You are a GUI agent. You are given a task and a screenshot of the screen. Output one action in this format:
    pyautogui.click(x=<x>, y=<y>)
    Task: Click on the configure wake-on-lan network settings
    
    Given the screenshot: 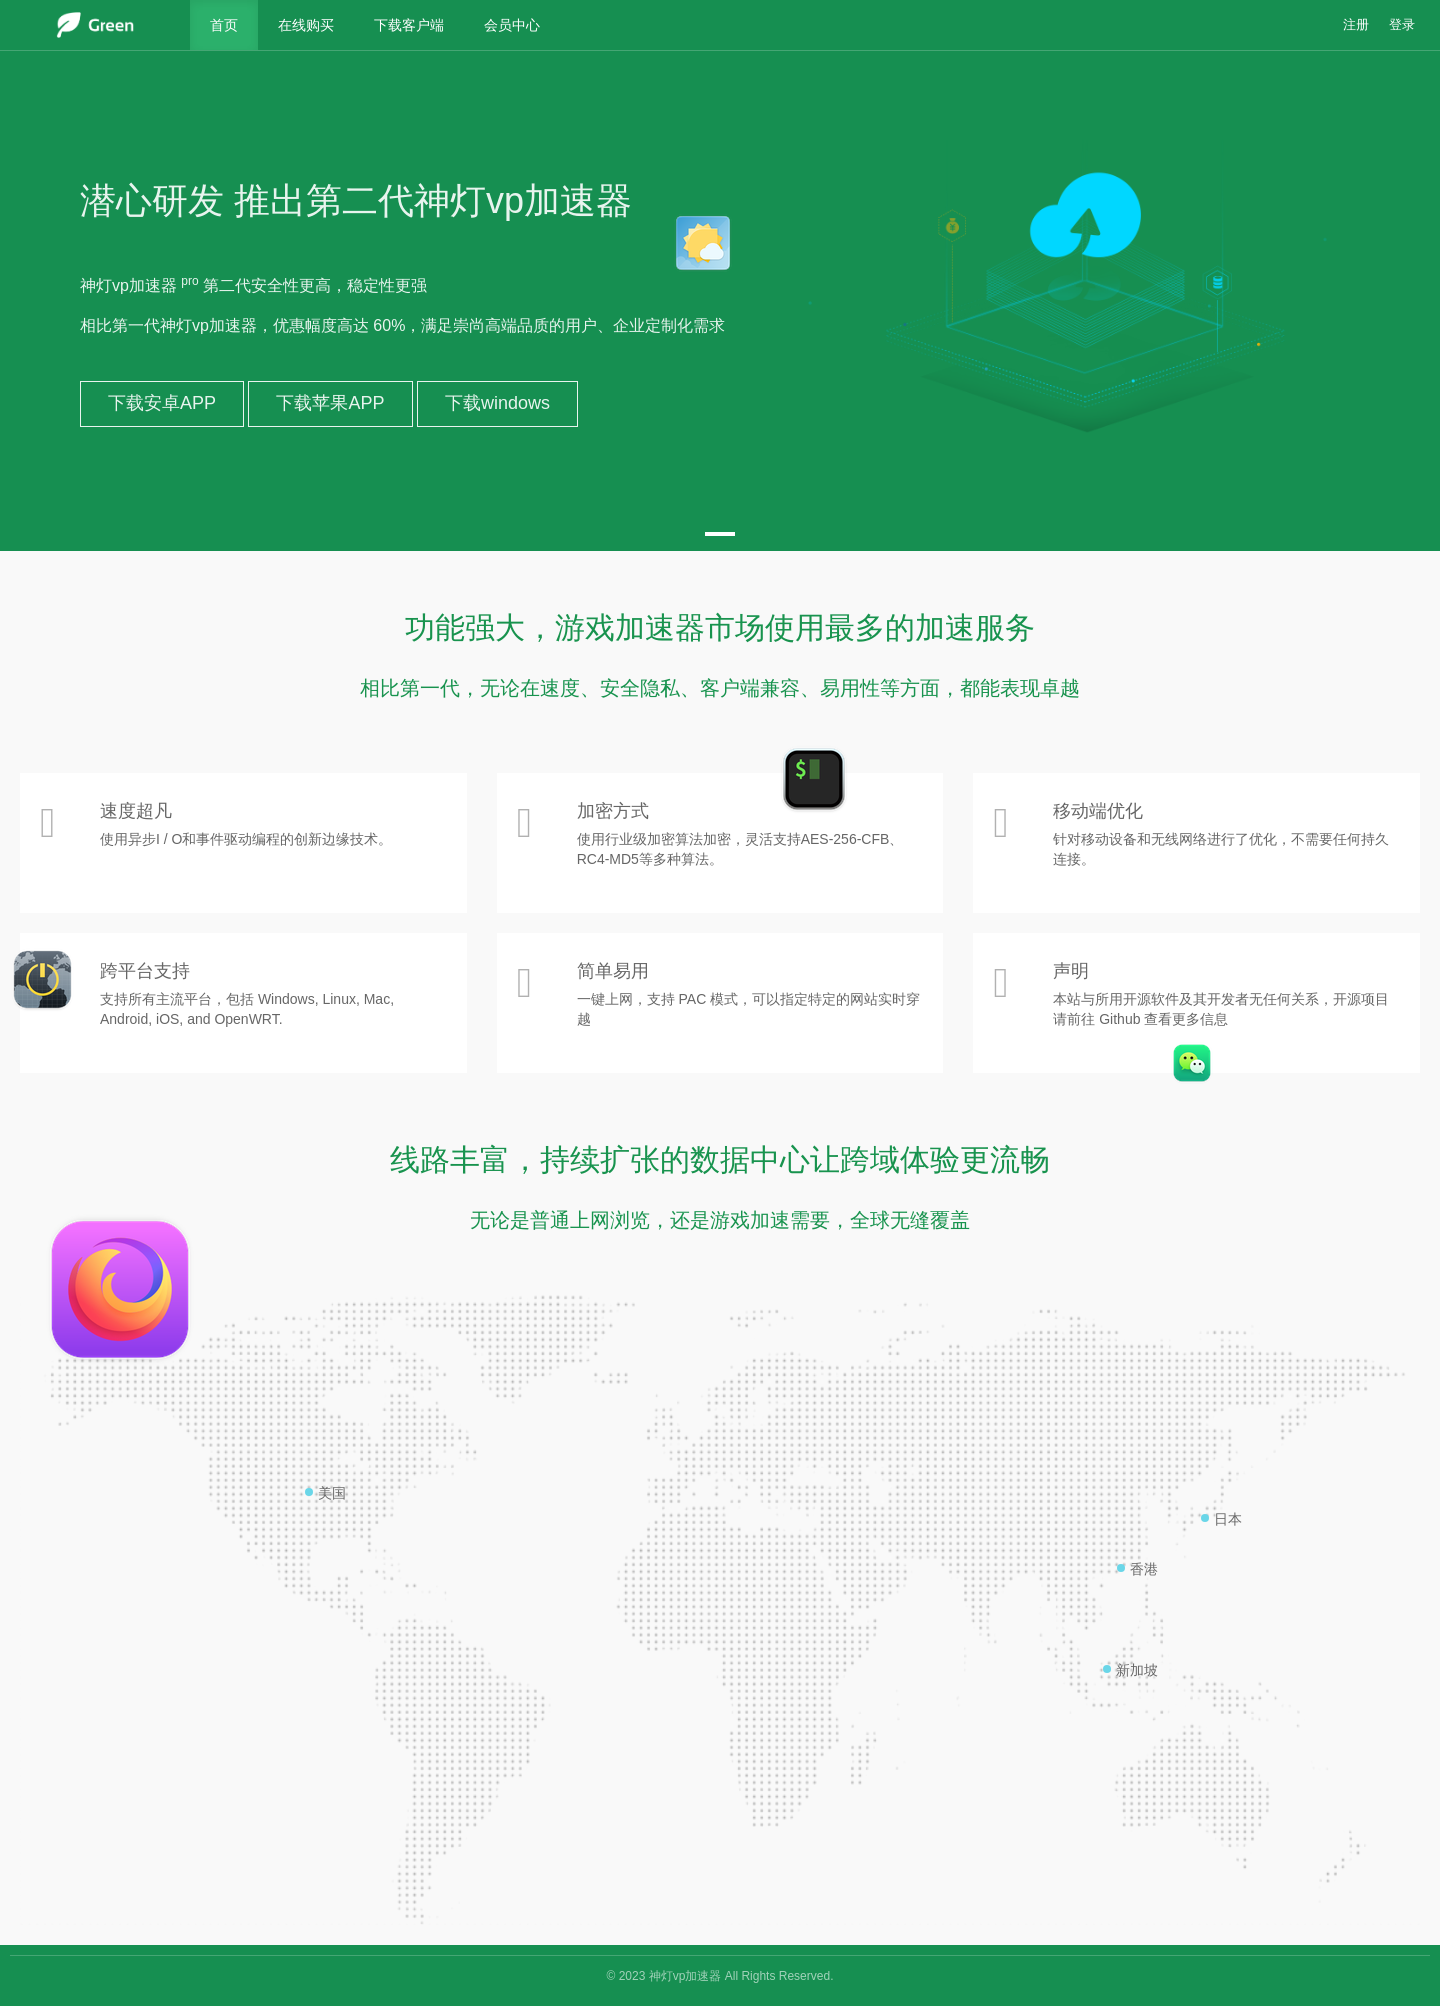 What is the action you would take?
    pyautogui.click(x=42, y=979)
    